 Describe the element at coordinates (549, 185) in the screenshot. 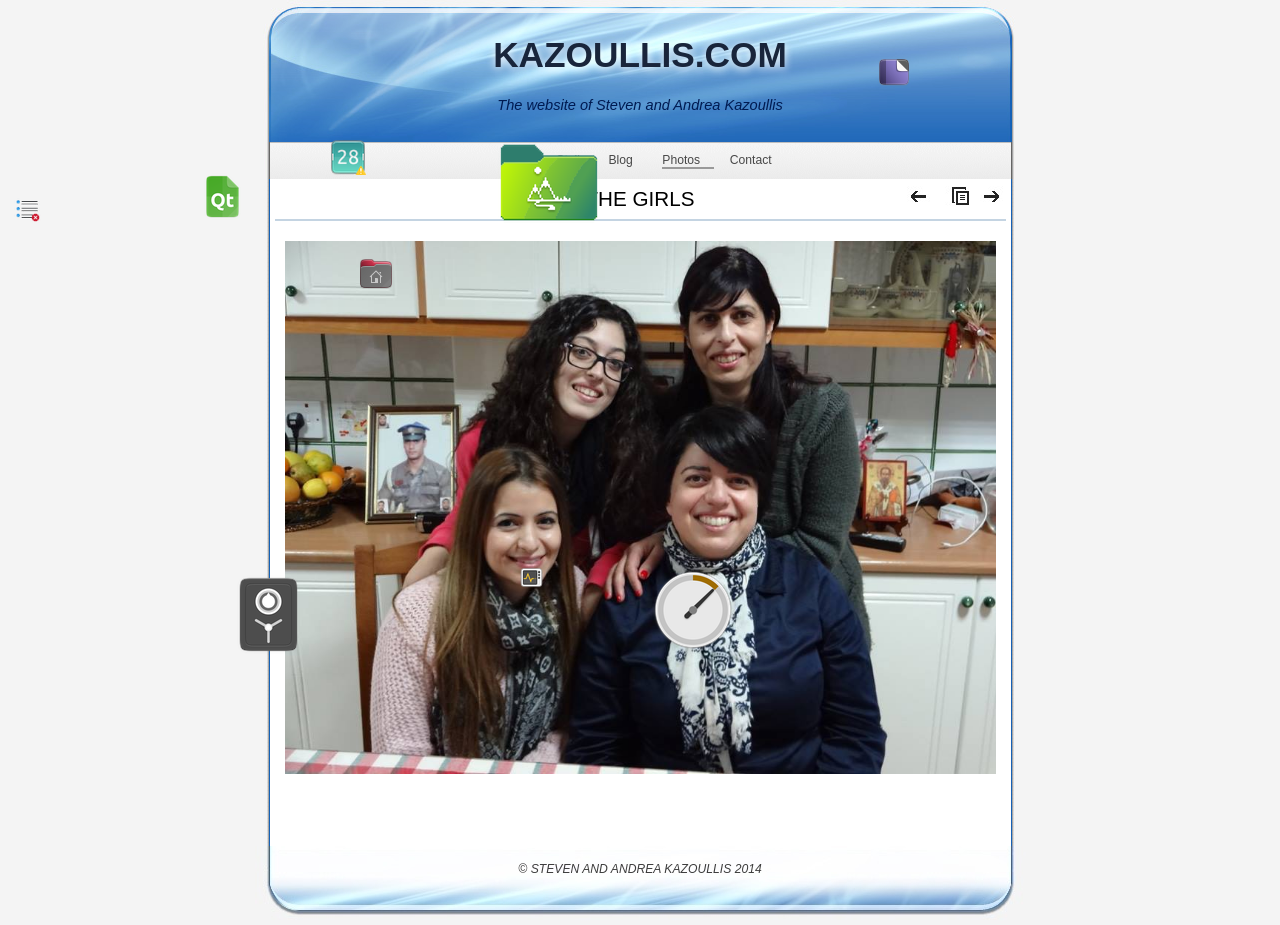

I see `open GameJolt folder` at that location.